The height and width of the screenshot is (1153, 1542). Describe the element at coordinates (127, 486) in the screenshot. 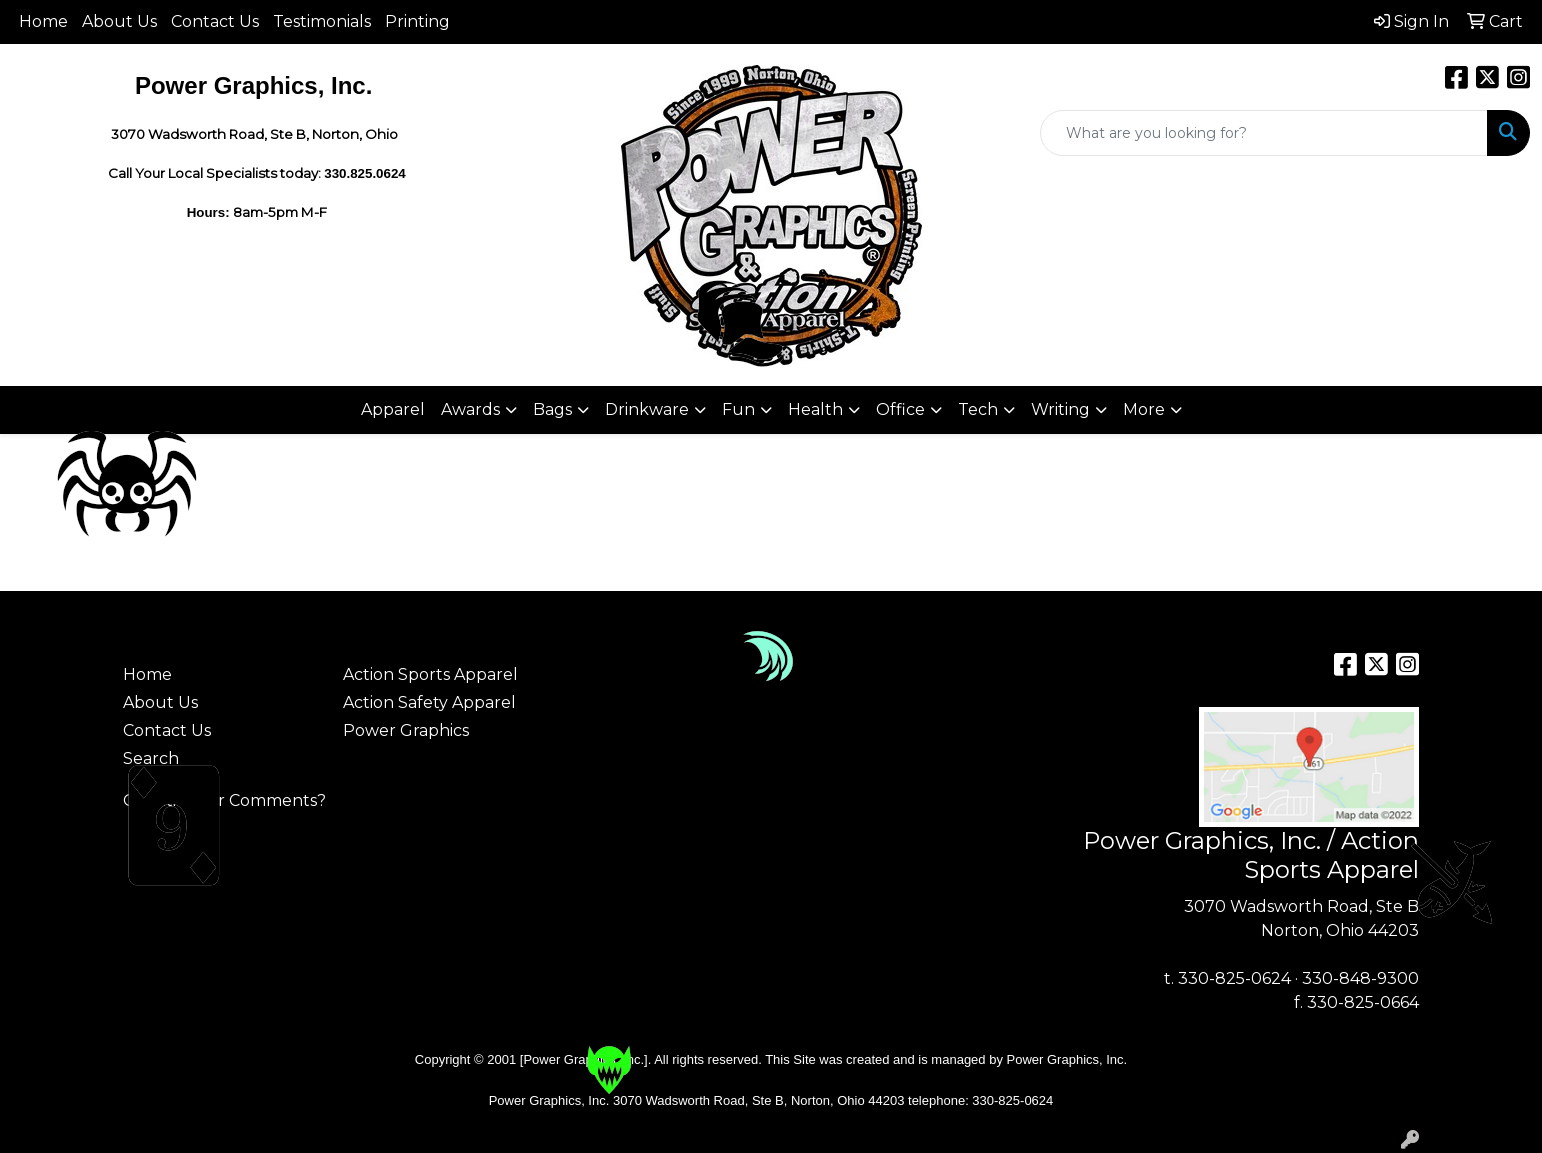

I see `indicates bug or pest-related content in a game` at that location.